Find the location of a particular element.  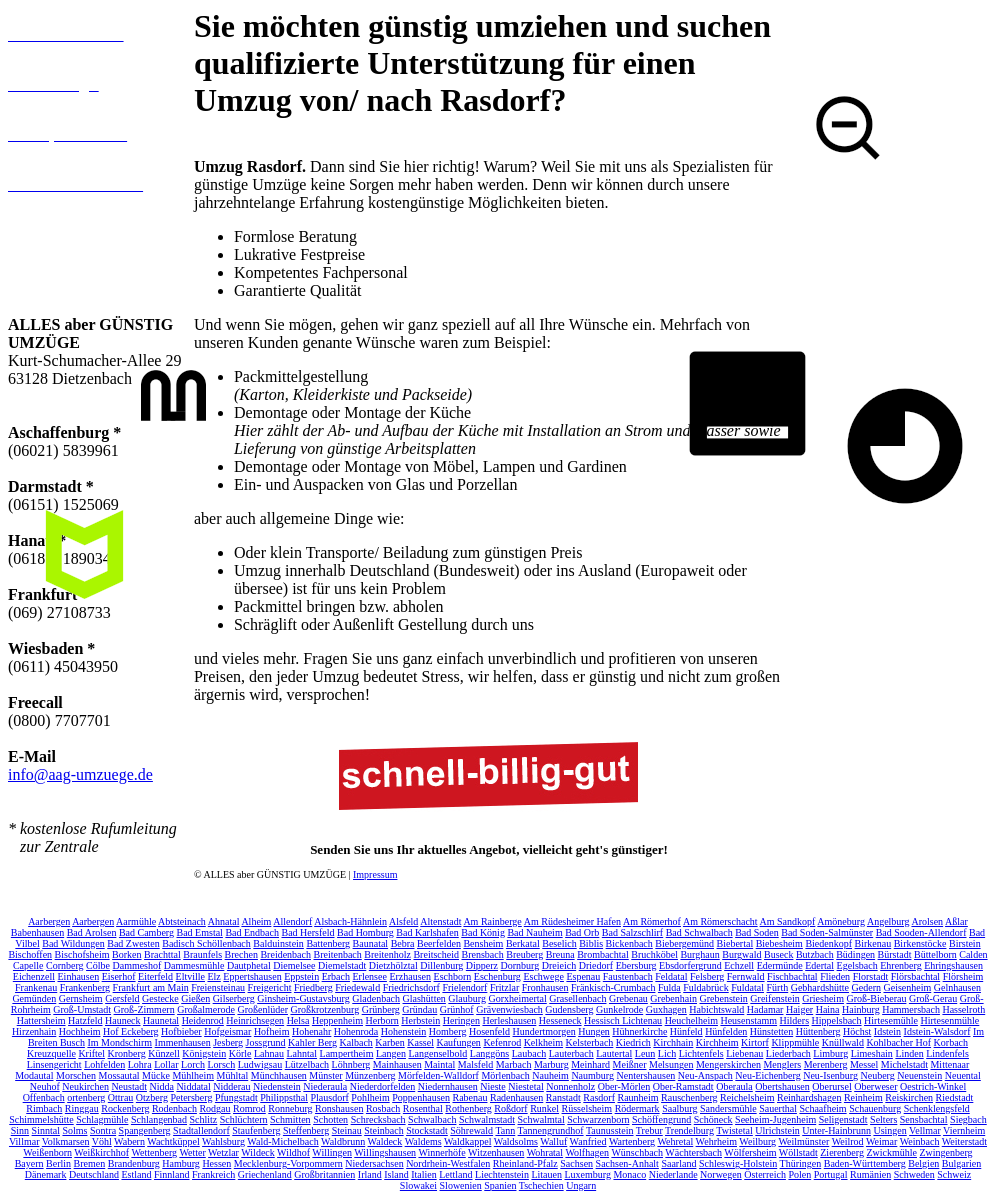

switch to bottom panel layout is located at coordinates (747, 403).